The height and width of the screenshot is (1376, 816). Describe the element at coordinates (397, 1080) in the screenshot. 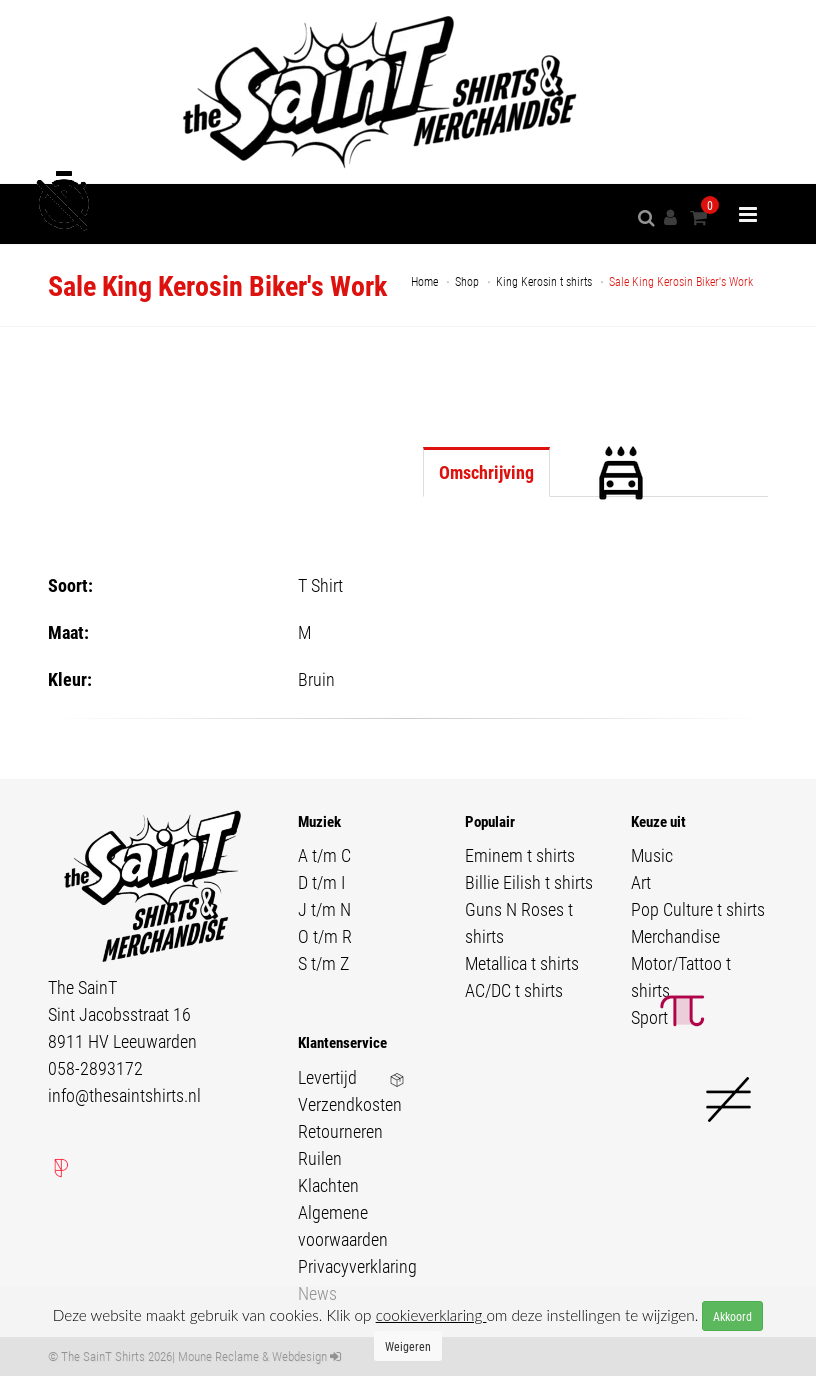

I see `view order shipment details` at that location.